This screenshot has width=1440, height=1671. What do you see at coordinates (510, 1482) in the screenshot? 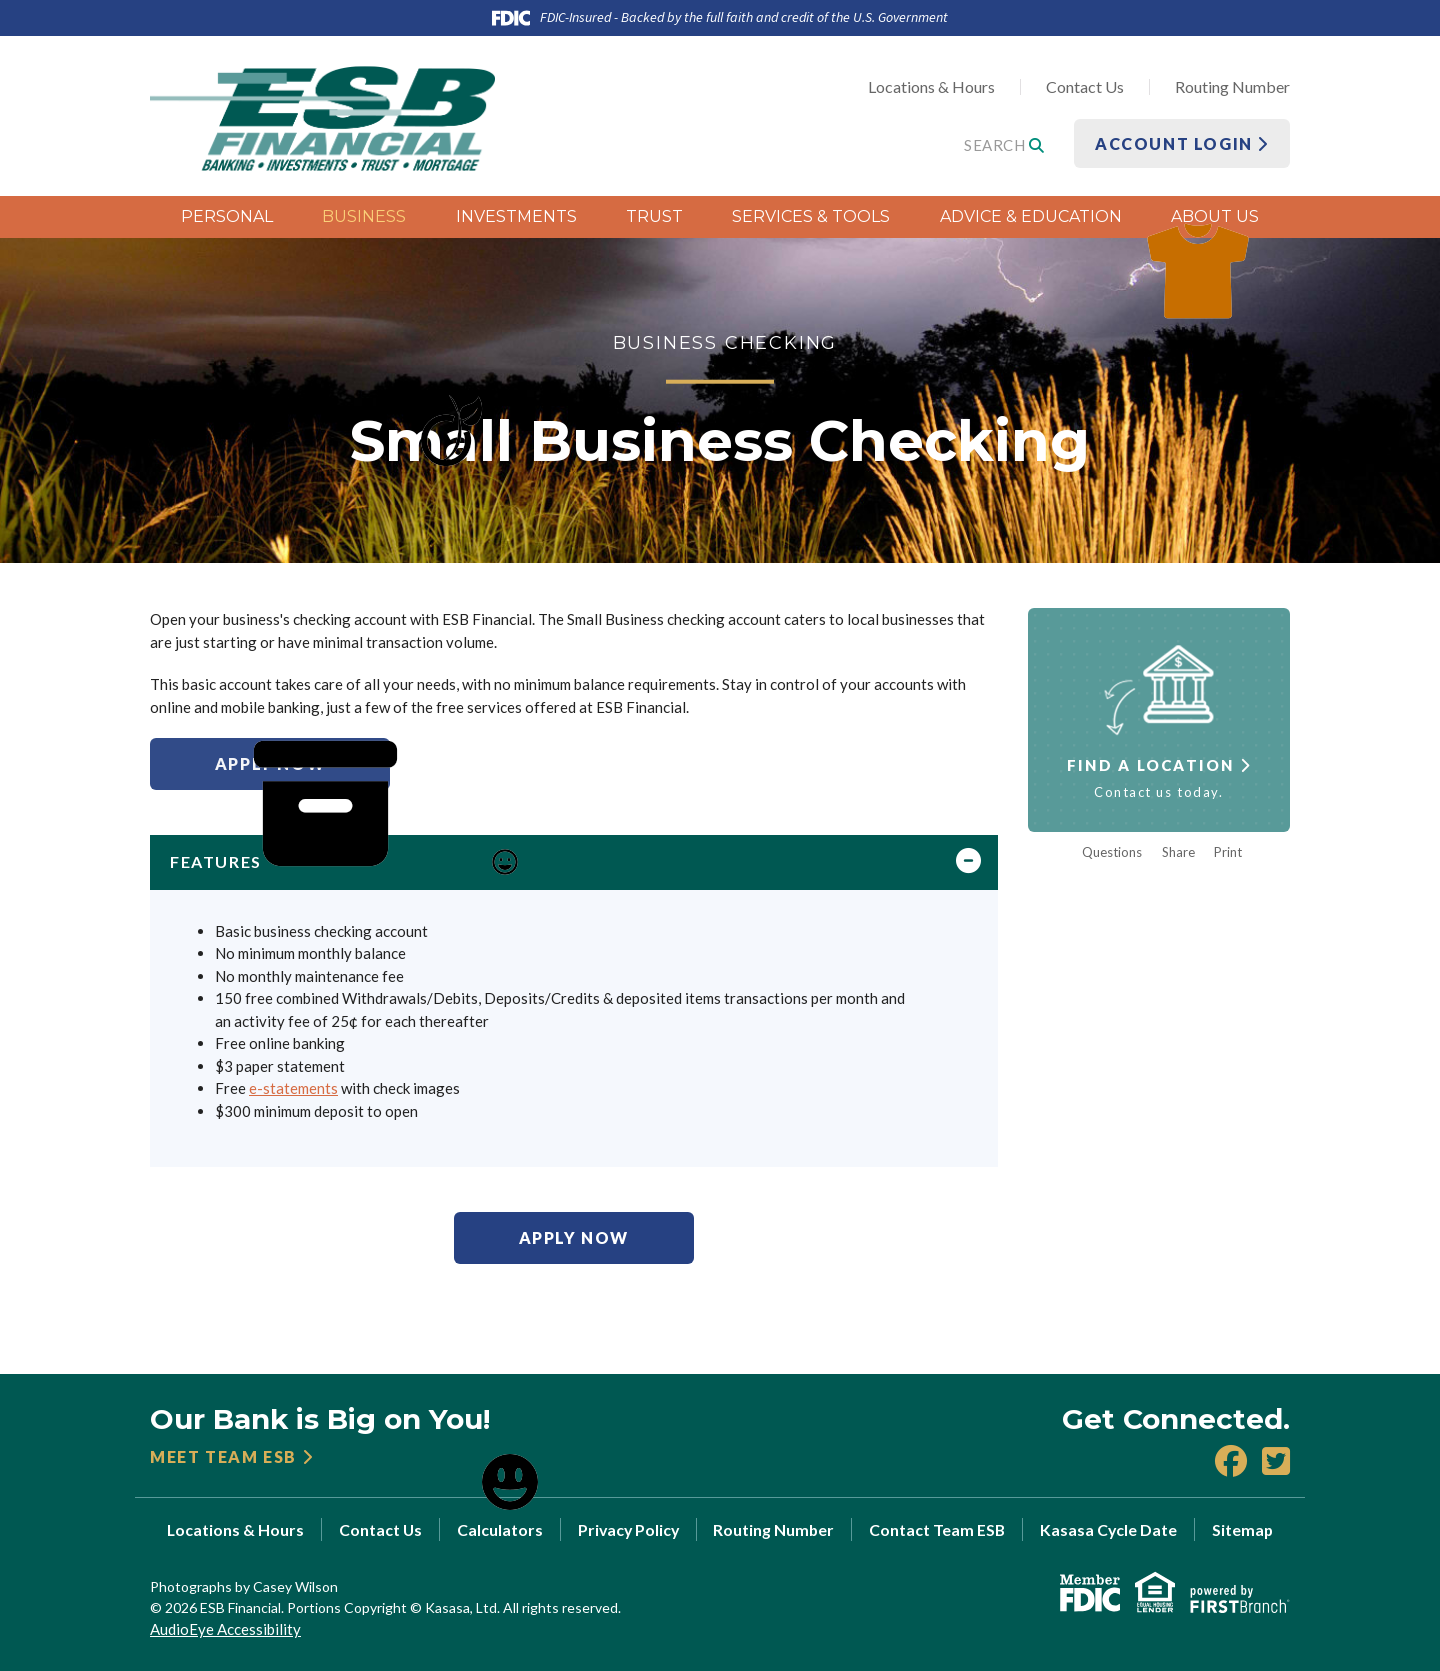
I see `add an emoji or reaction to a message` at bounding box center [510, 1482].